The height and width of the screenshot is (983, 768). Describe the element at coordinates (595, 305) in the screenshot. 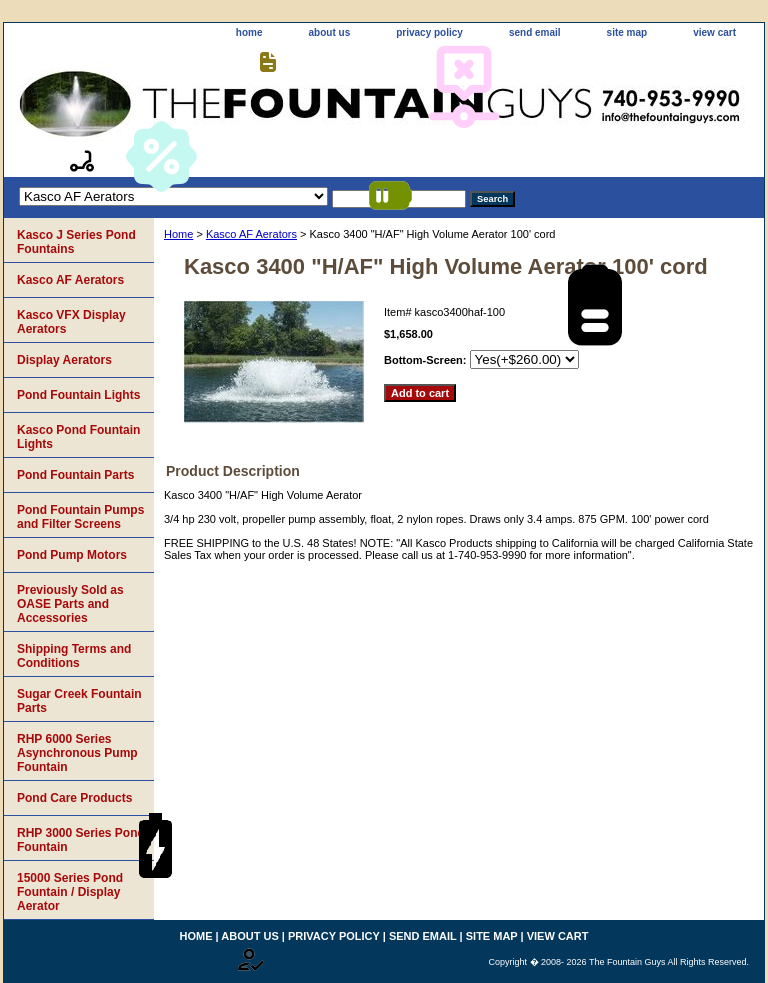

I see `battery at approximately 50% charge` at that location.